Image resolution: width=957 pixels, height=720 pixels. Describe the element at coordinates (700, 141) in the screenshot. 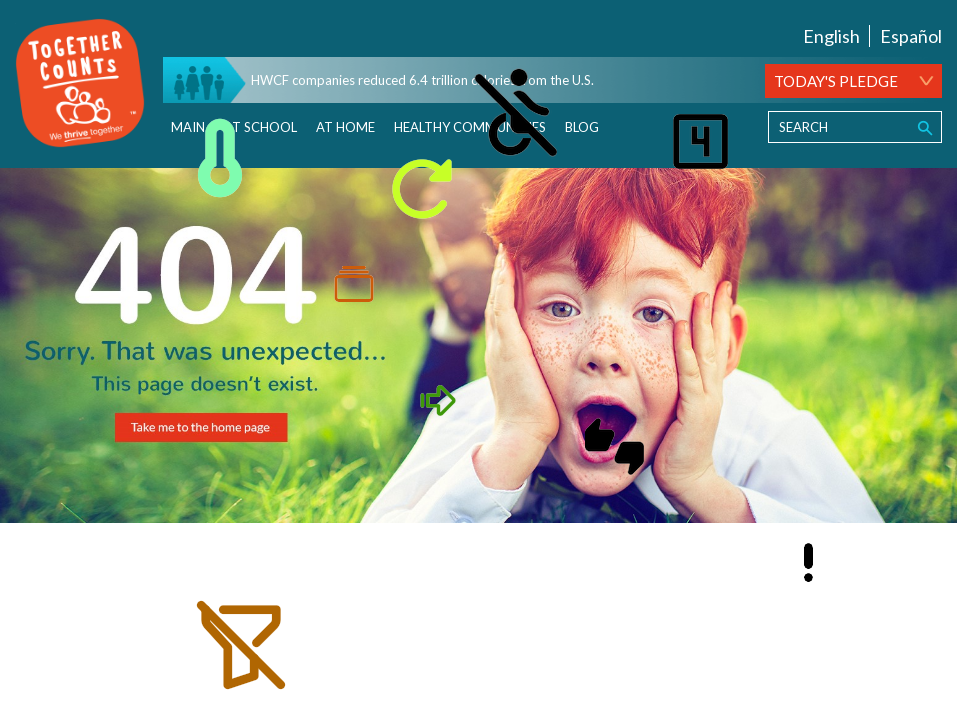

I see `select image filter option 4` at that location.